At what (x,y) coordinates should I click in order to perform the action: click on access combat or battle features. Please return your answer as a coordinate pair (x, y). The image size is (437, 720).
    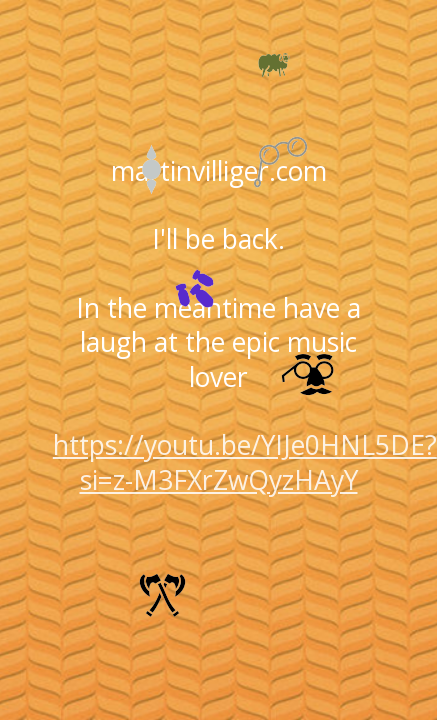
    Looking at the image, I should click on (162, 595).